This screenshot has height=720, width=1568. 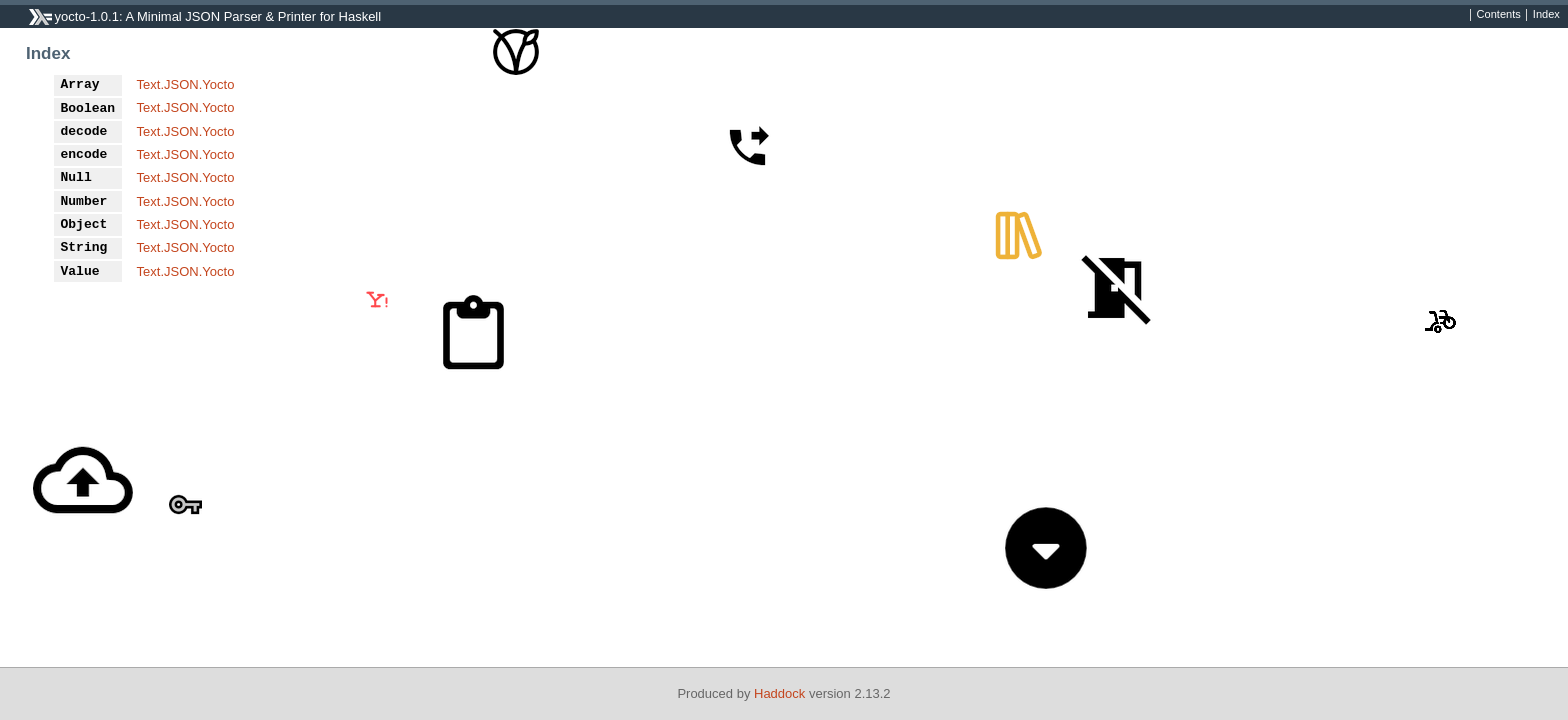 What do you see at coordinates (1019, 235) in the screenshot?
I see `access your library or collection` at bounding box center [1019, 235].